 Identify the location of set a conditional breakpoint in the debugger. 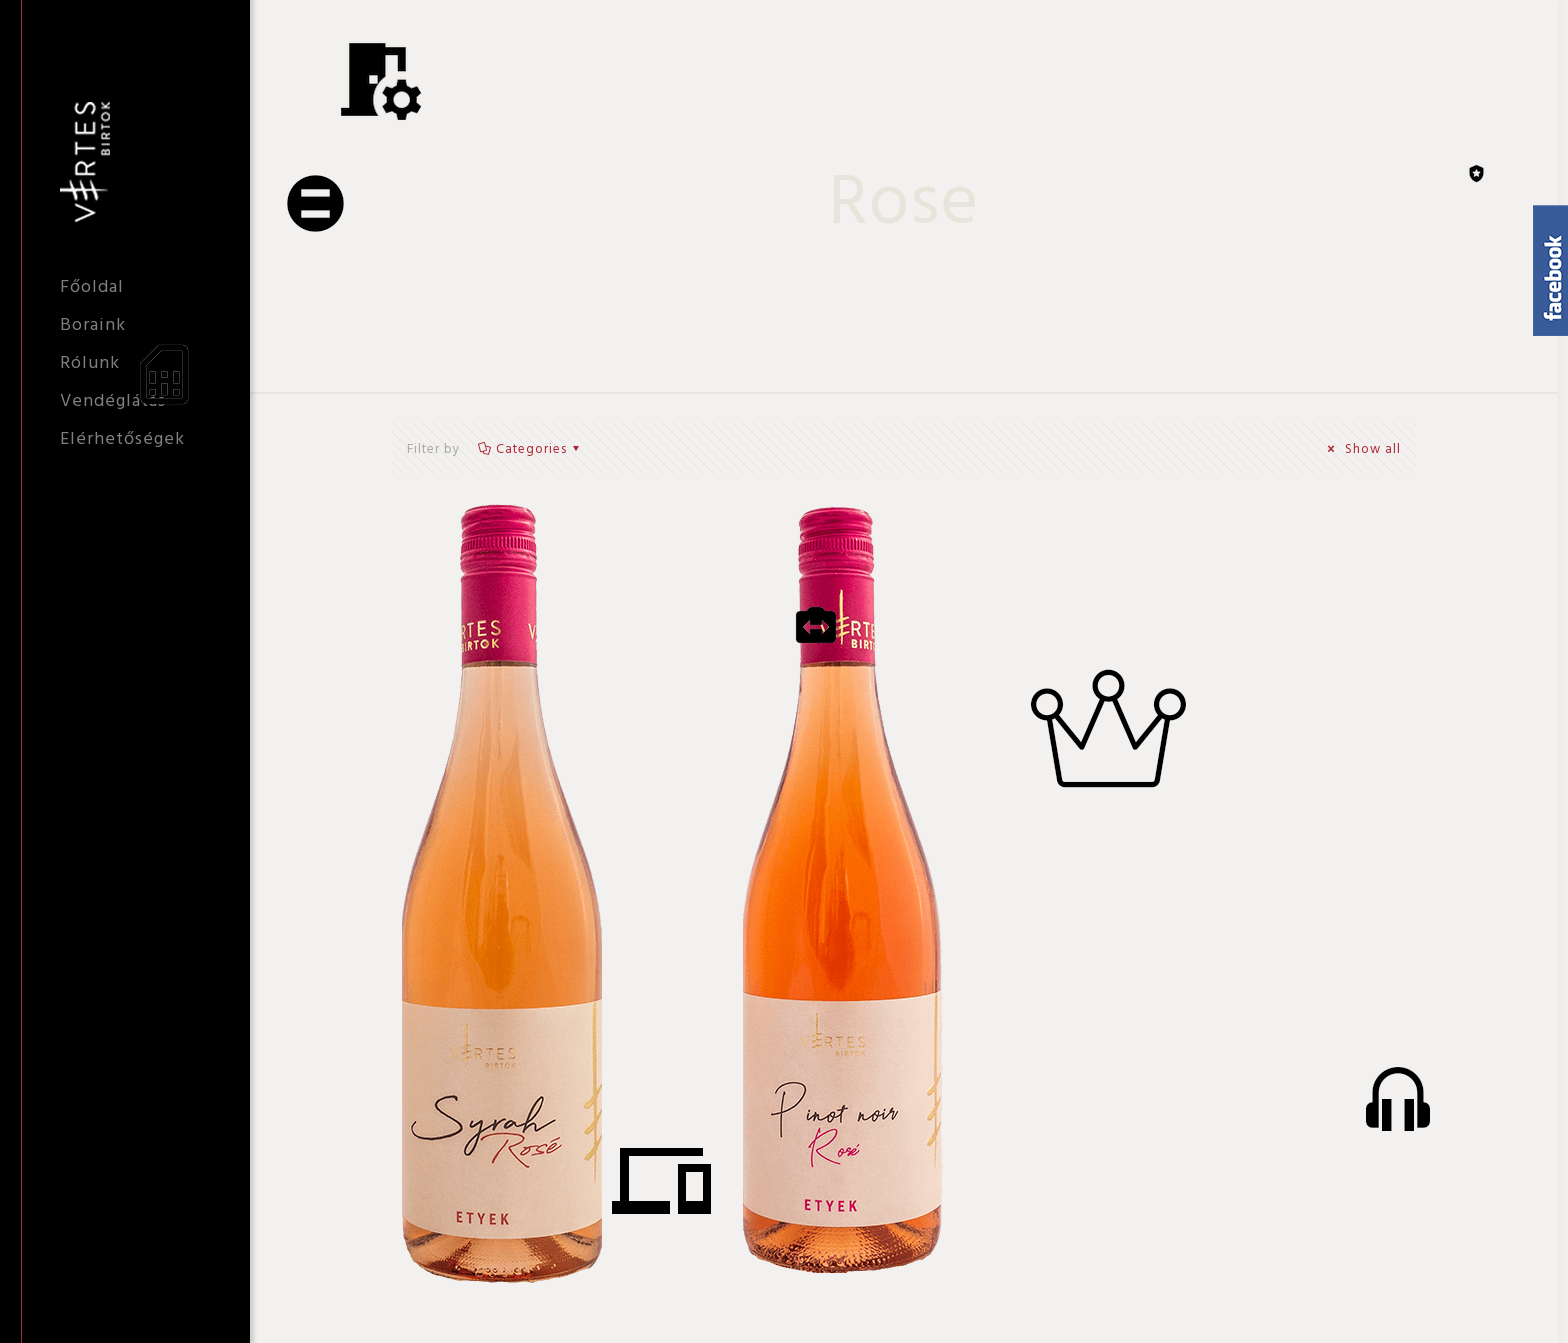
(315, 203).